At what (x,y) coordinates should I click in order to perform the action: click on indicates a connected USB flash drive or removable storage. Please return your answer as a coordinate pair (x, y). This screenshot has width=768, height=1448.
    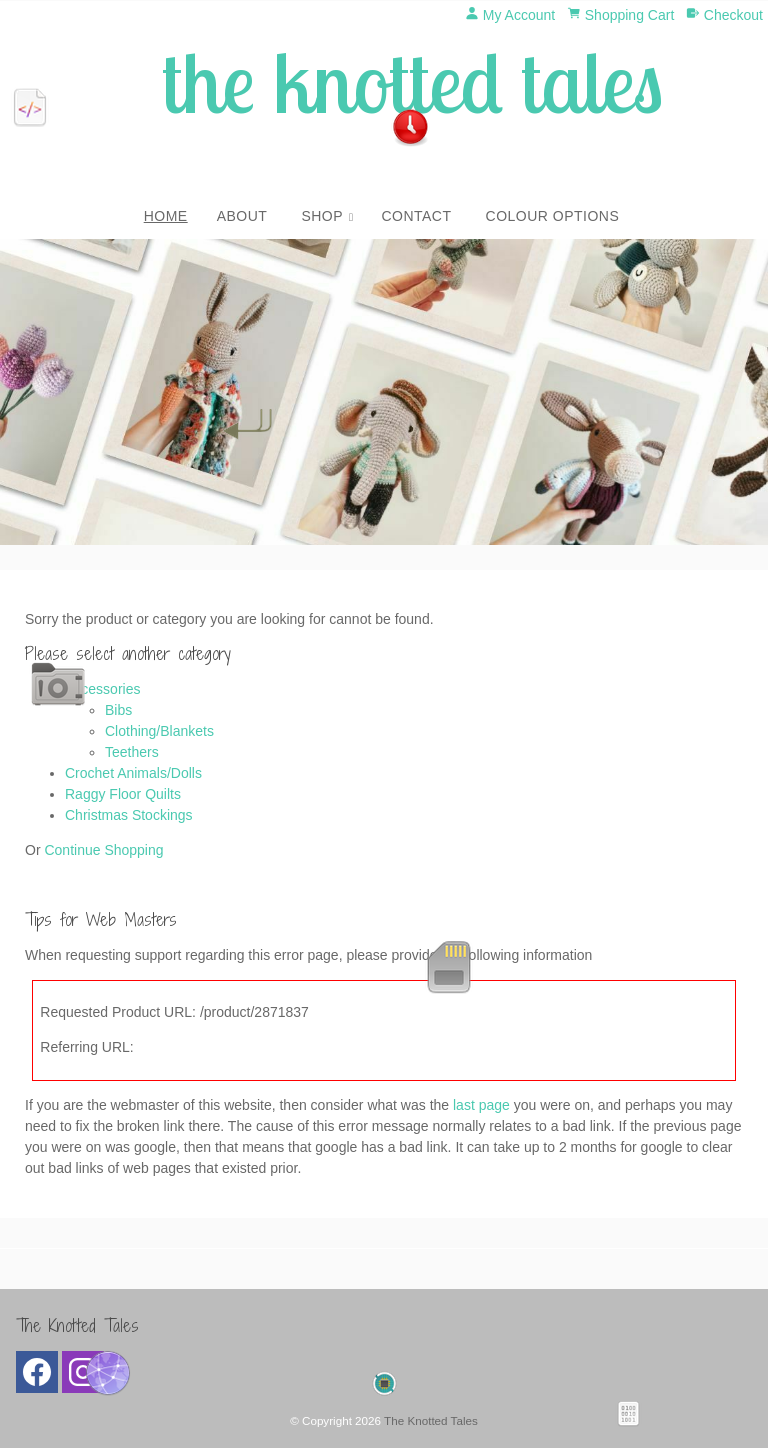
    Looking at the image, I should click on (449, 967).